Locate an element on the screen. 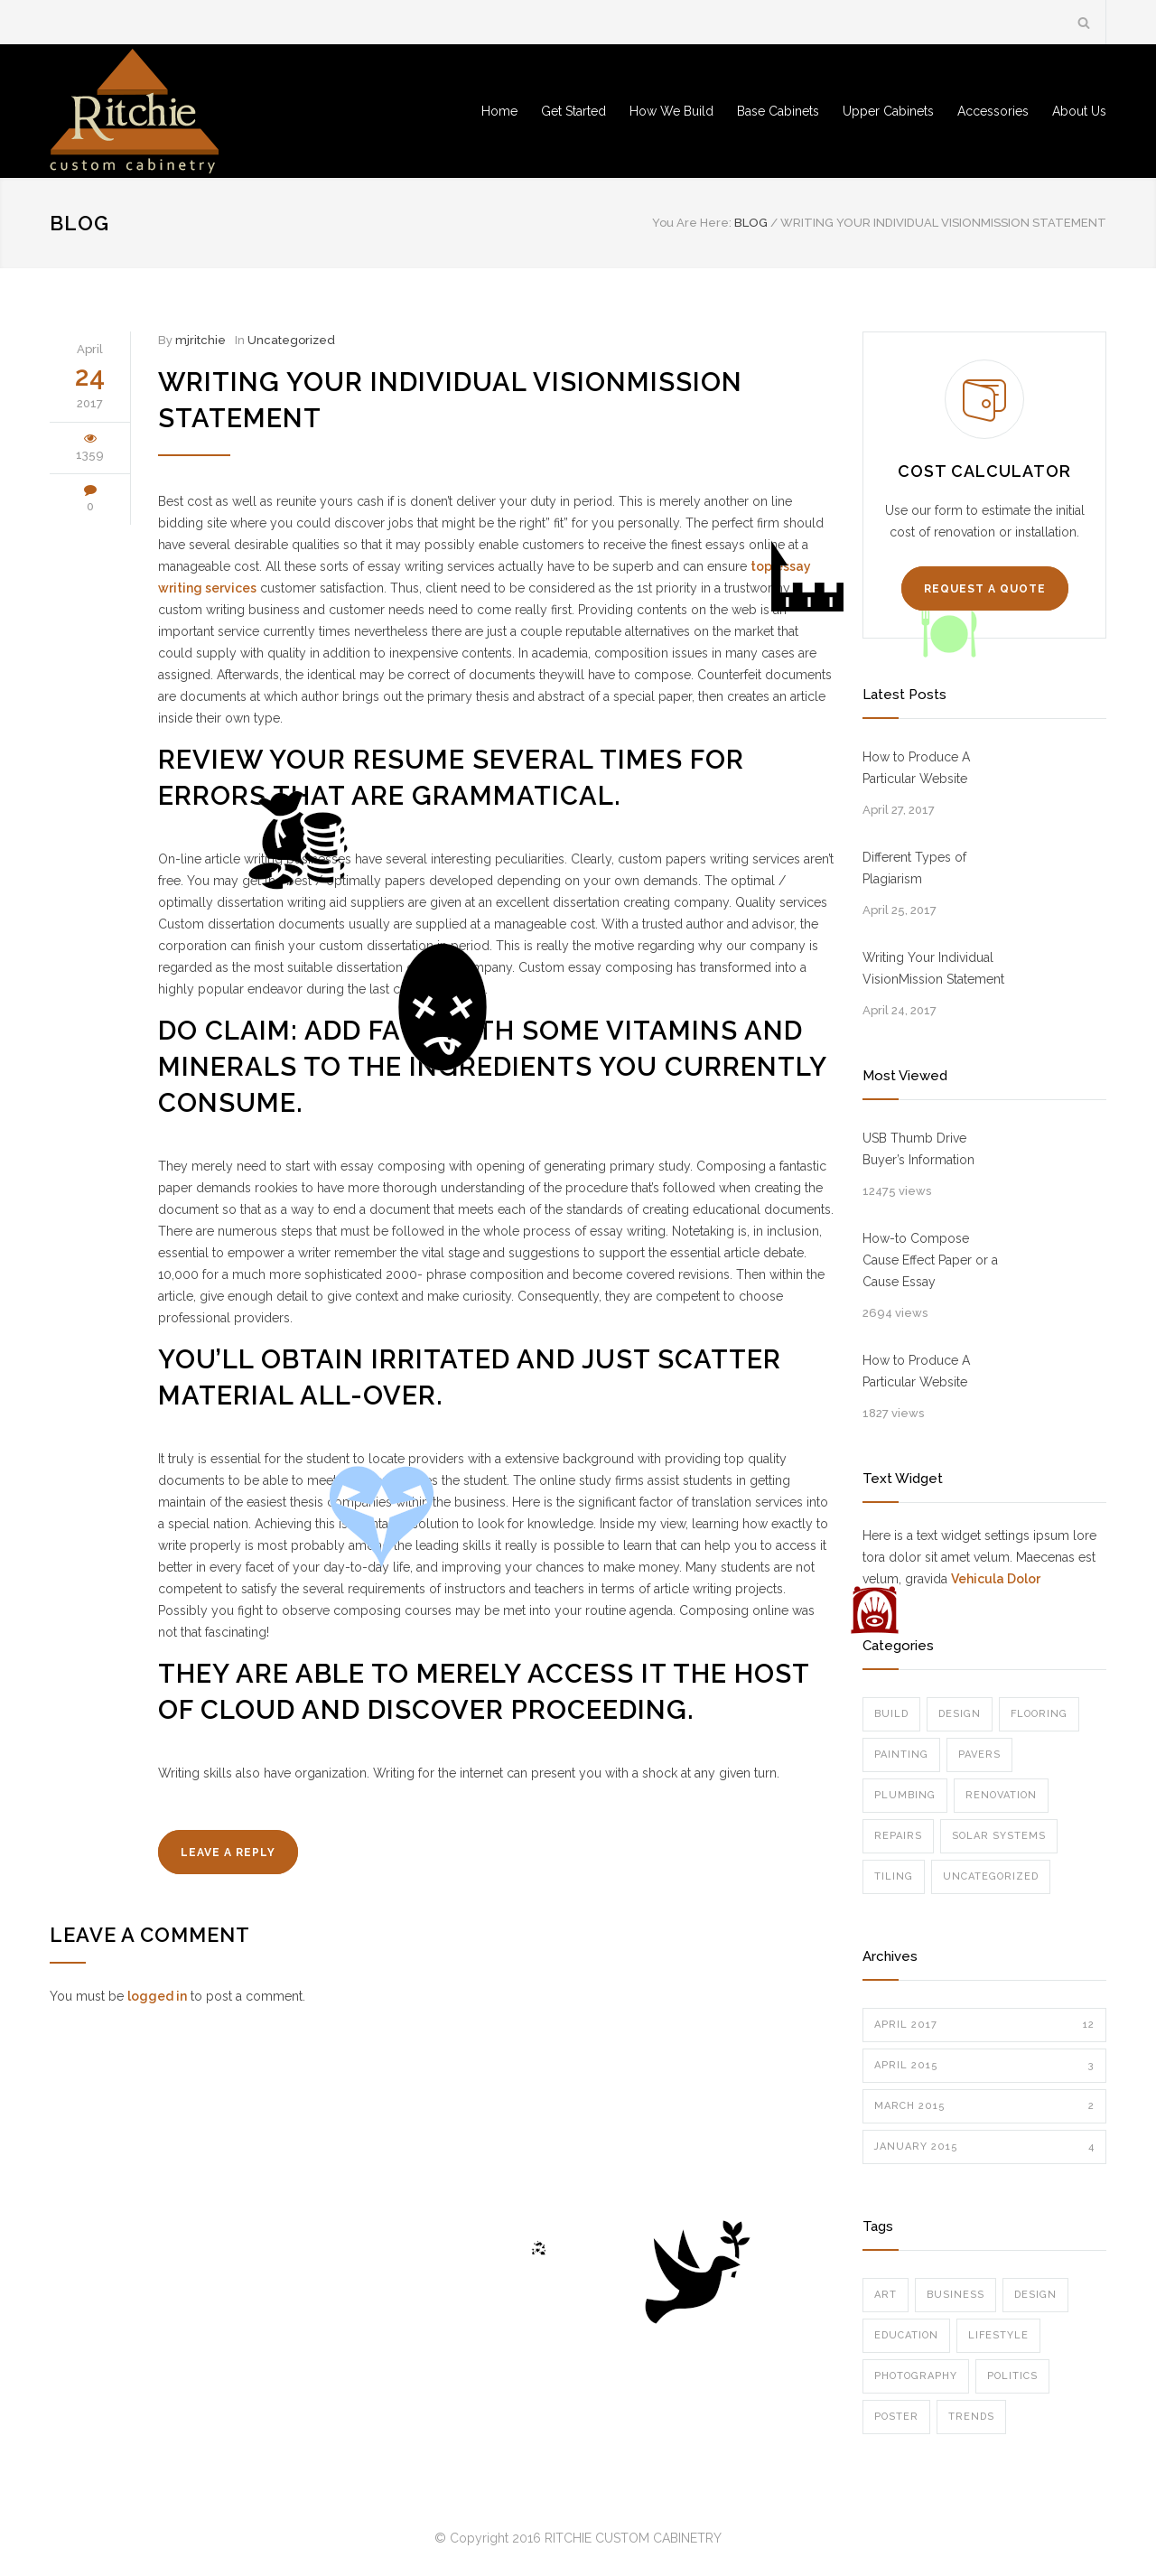 This screenshot has width=1156, height=2576. mysterious or hidden content reveal is located at coordinates (874, 1610).